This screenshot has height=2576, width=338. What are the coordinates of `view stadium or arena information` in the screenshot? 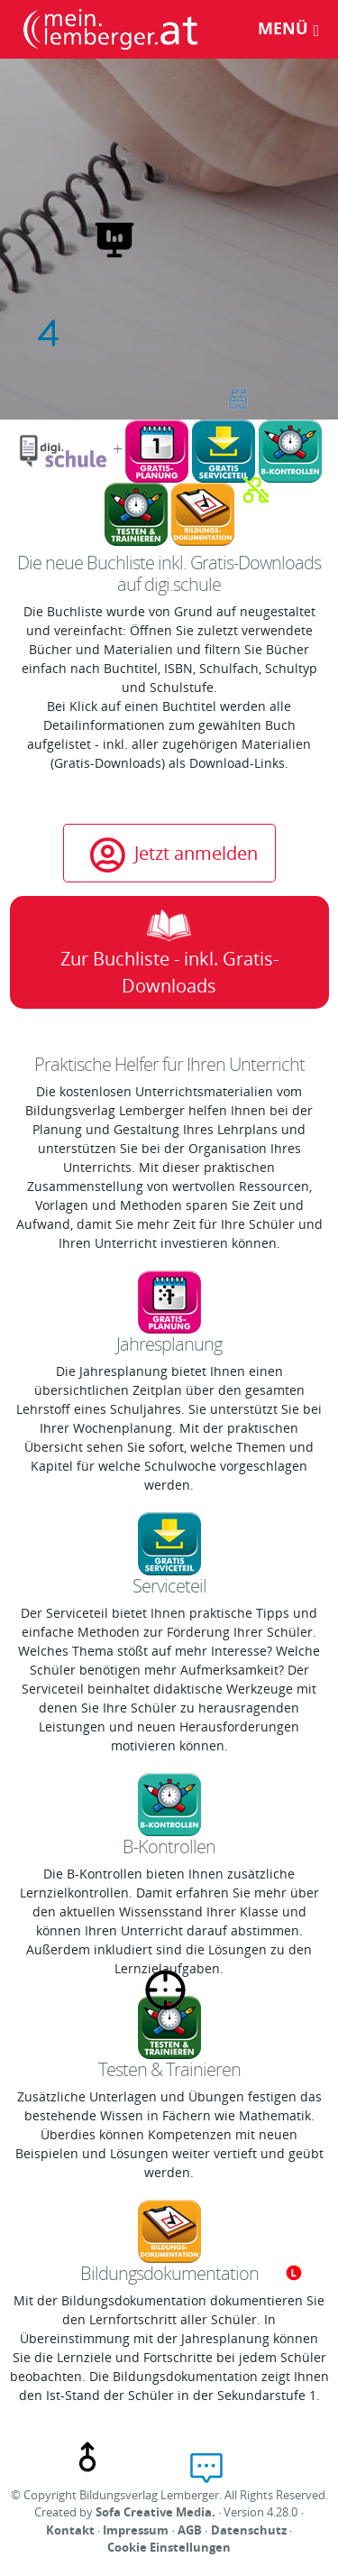 It's located at (238, 399).